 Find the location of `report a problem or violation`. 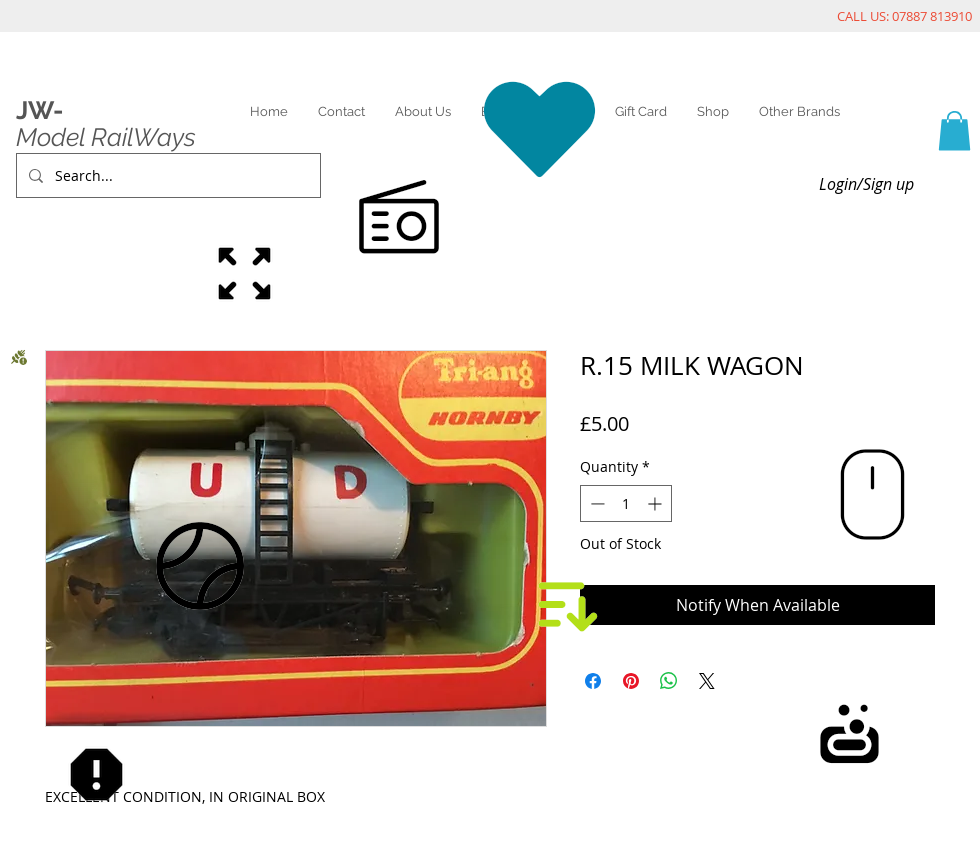

report a problem or violation is located at coordinates (96, 774).